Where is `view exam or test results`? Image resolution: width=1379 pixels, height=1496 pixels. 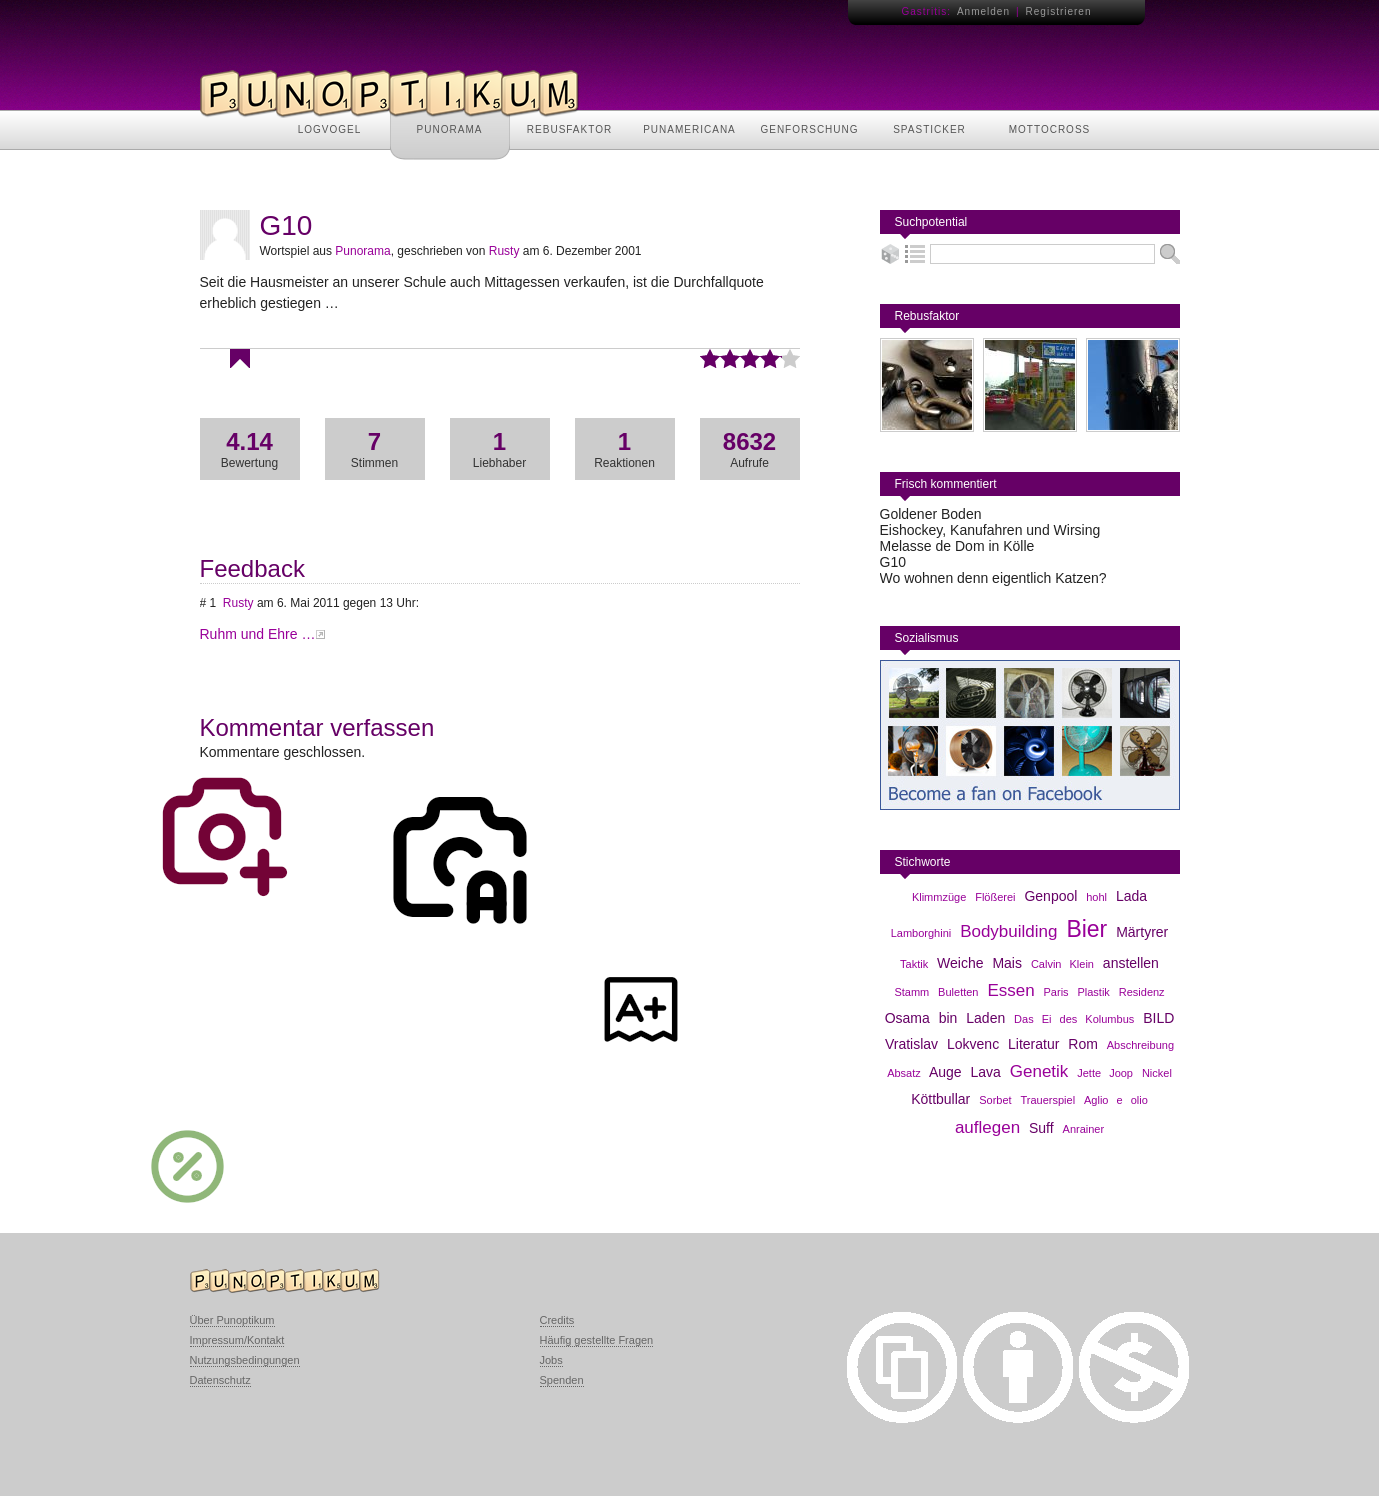 view exam or test results is located at coordinates (641, 1008).